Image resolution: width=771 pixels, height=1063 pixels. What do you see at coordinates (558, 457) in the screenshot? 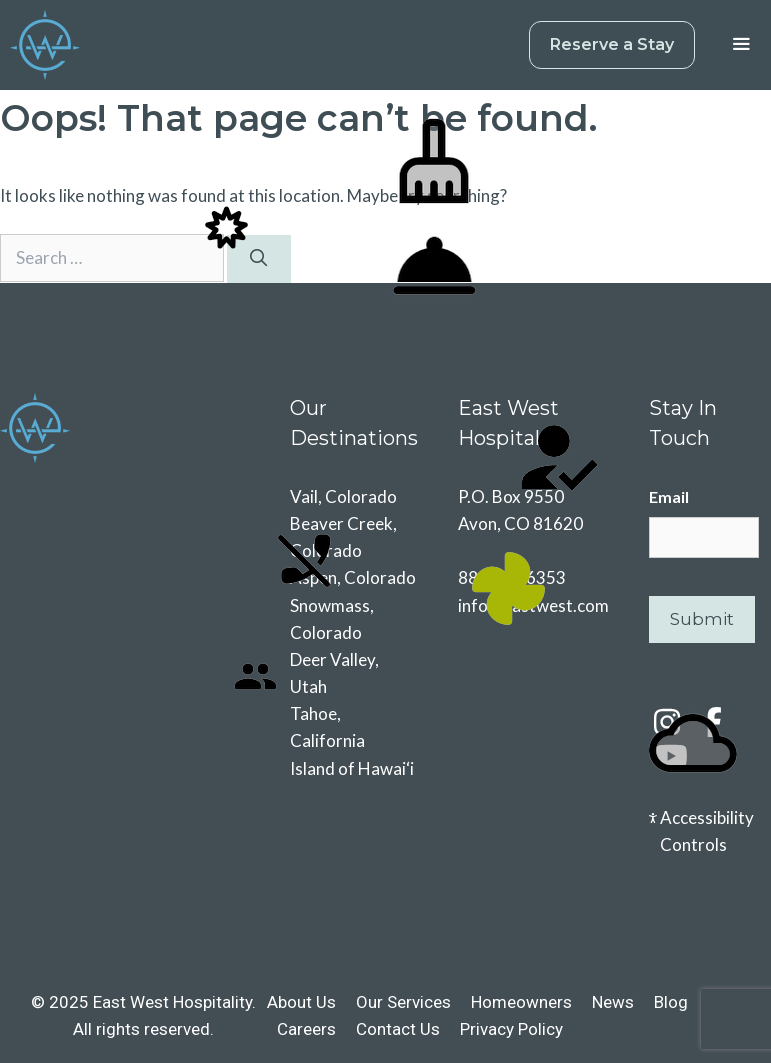
I see `verify or approve a user account` at bounding box center [558, 457].